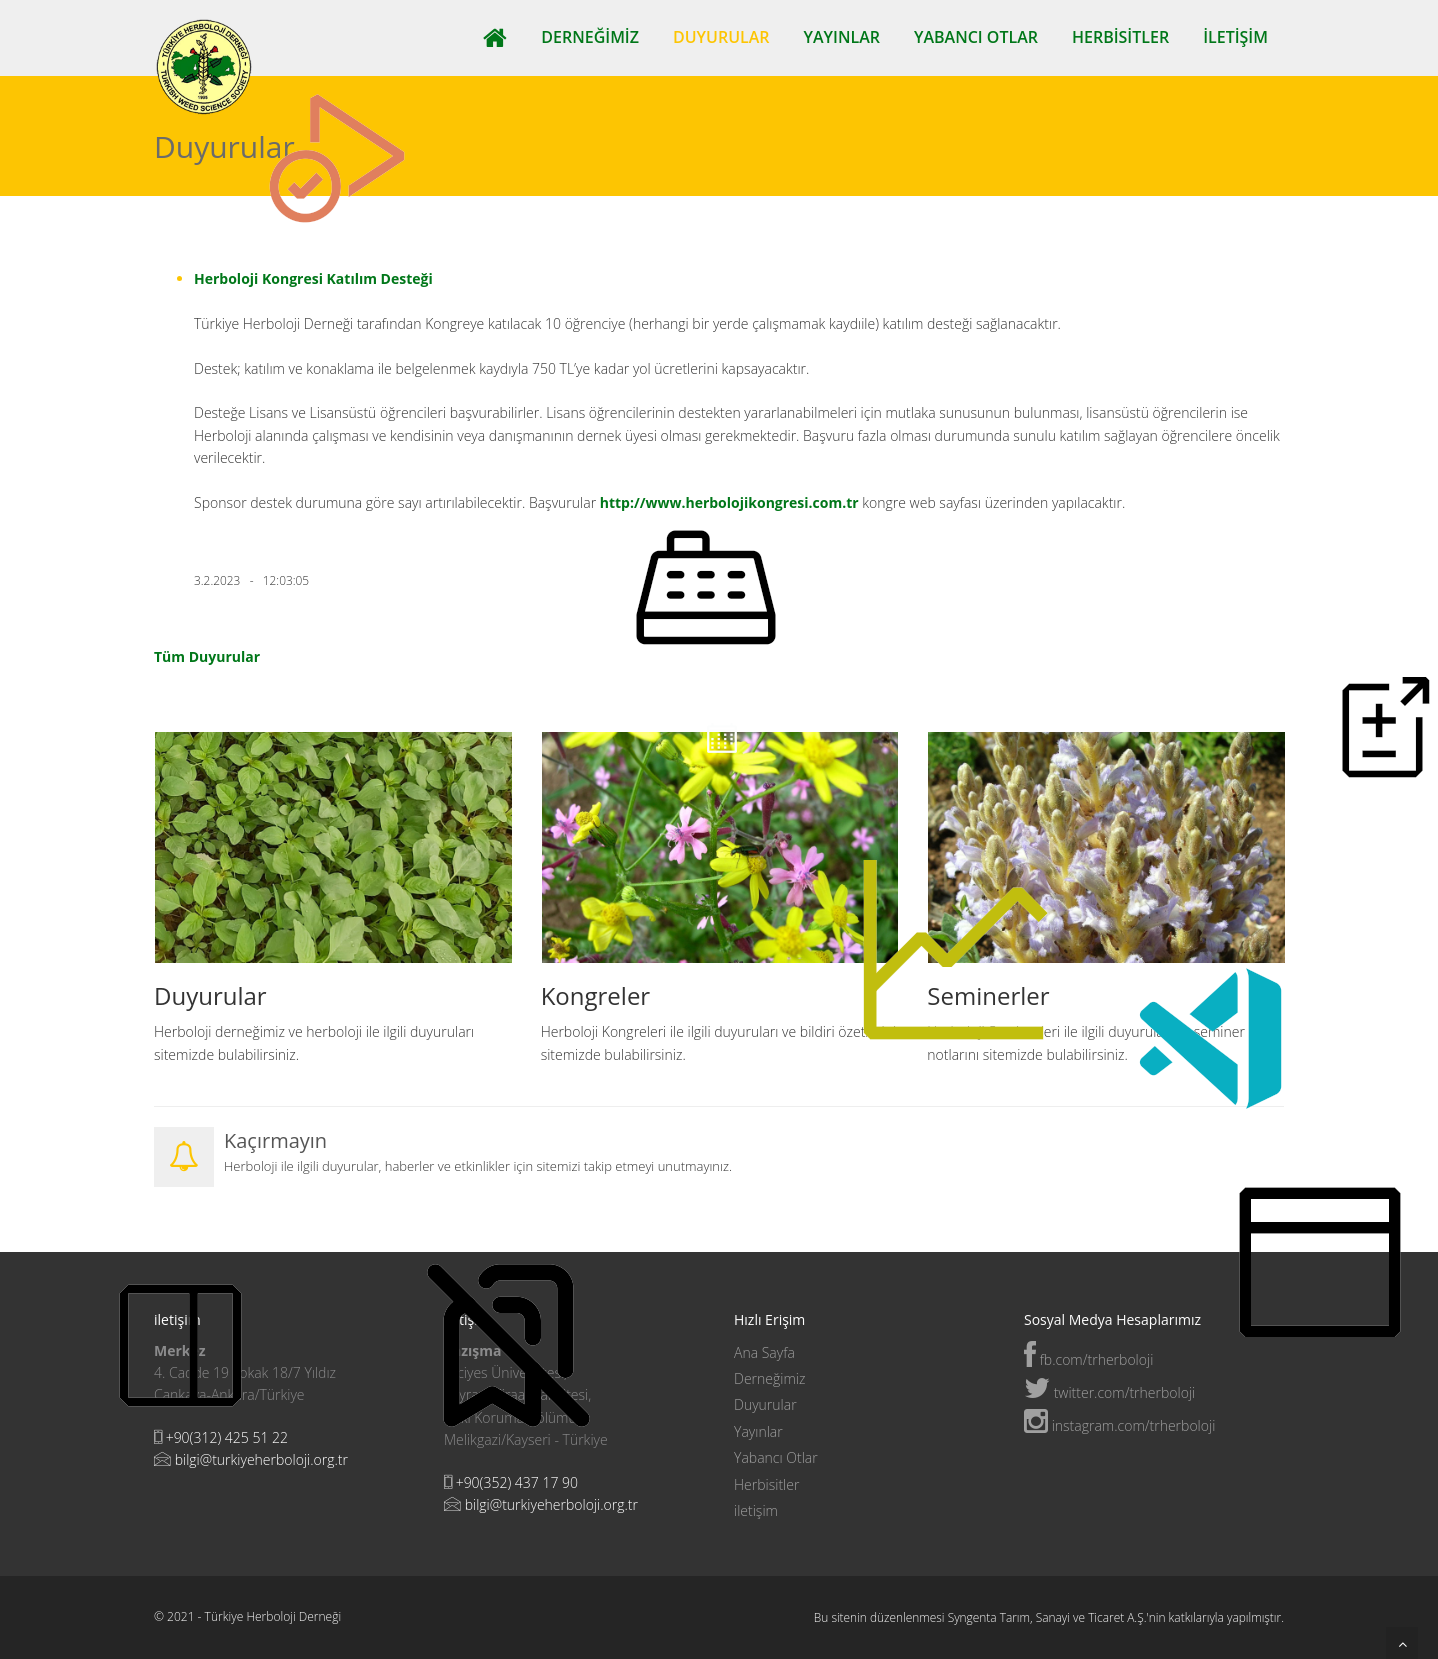  I want to click on view analytics or performance metrics, so click(953, 962).